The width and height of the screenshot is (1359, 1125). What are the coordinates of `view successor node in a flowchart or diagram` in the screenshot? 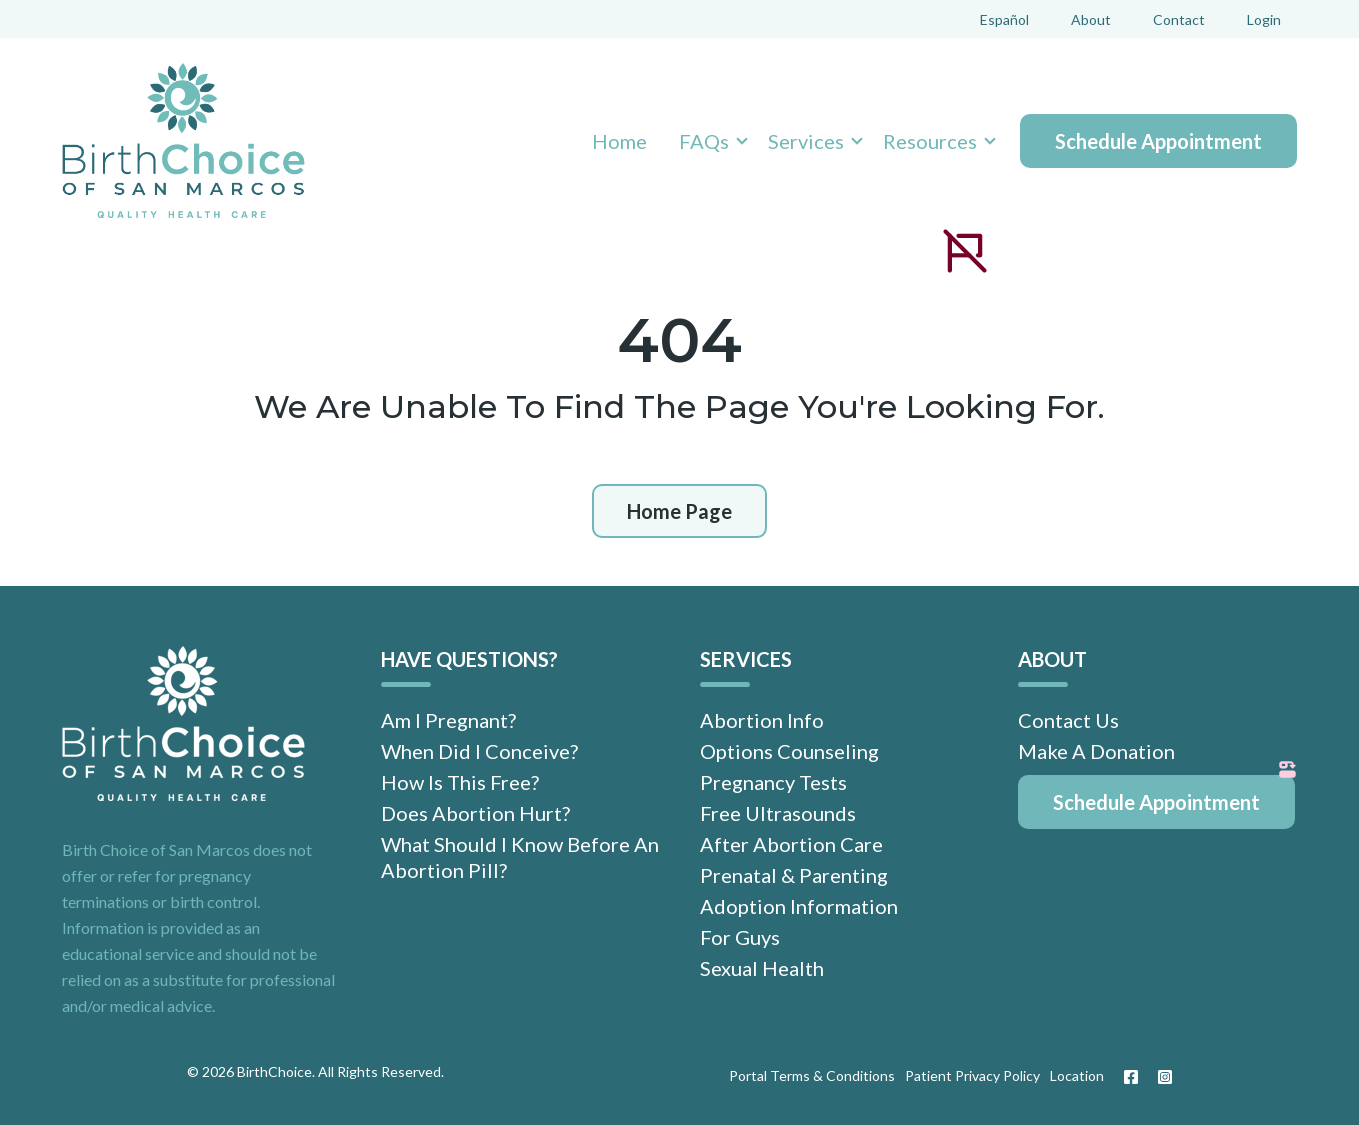 It's located at (1287, 769).